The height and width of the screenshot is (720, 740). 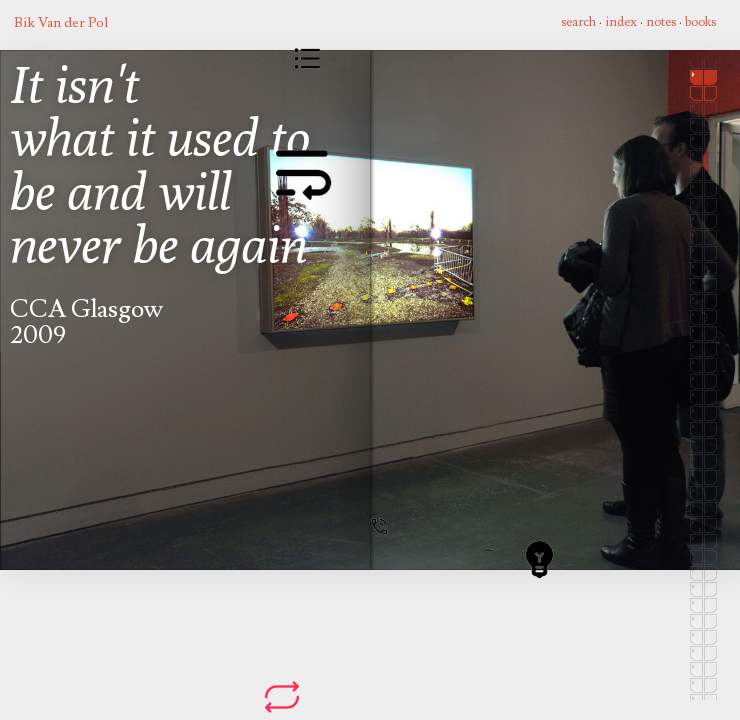 I want to click on access tips or ideas, so click(x=539, y=558).